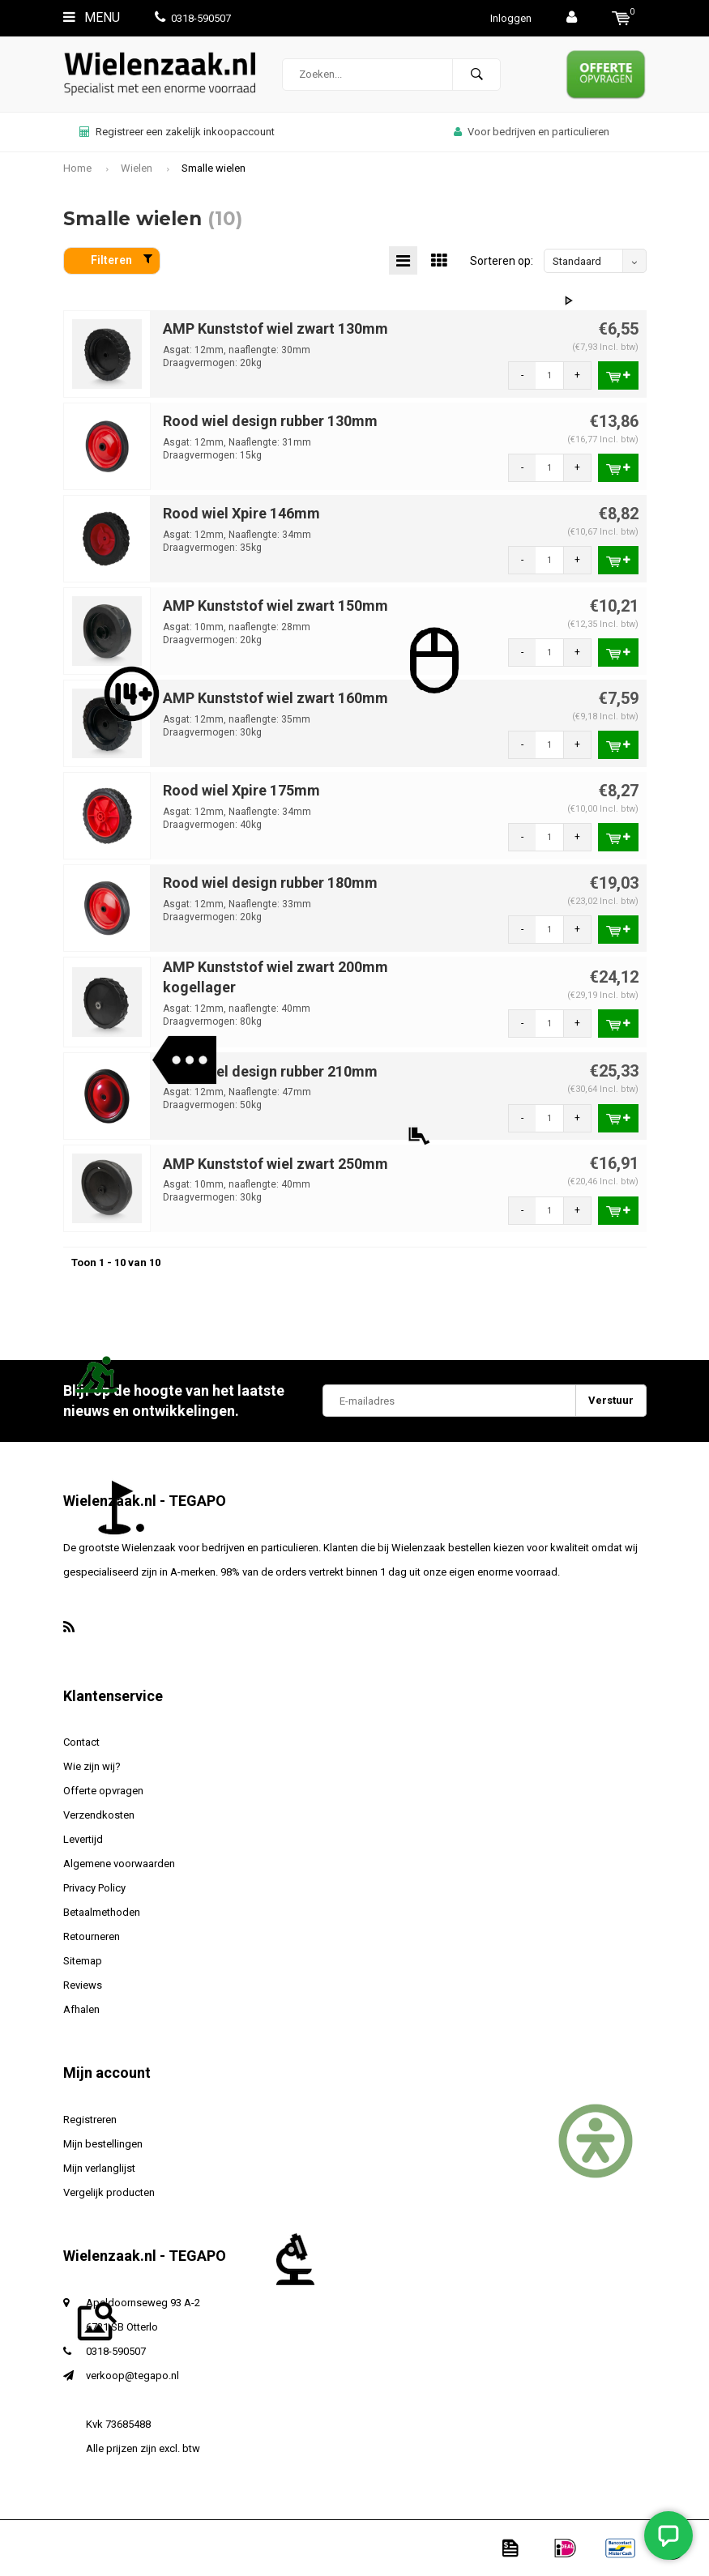 This screenshot has width=709, height=2576. I want to click on play media or video content, so click(568, 301).